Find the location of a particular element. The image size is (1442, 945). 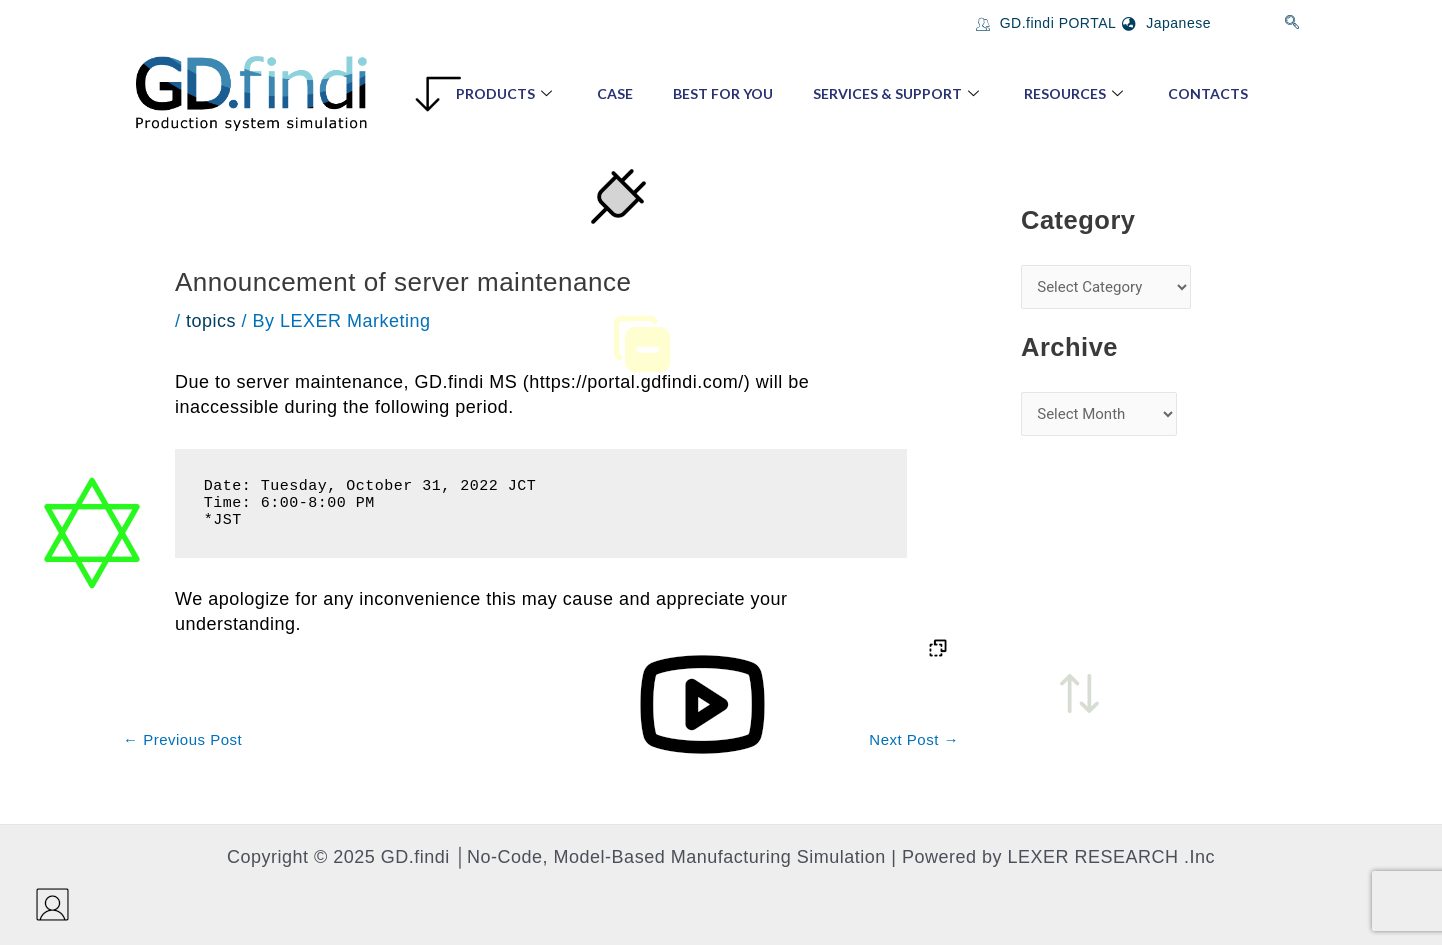

bring selection to front layer is located at coordinates (938, 648).